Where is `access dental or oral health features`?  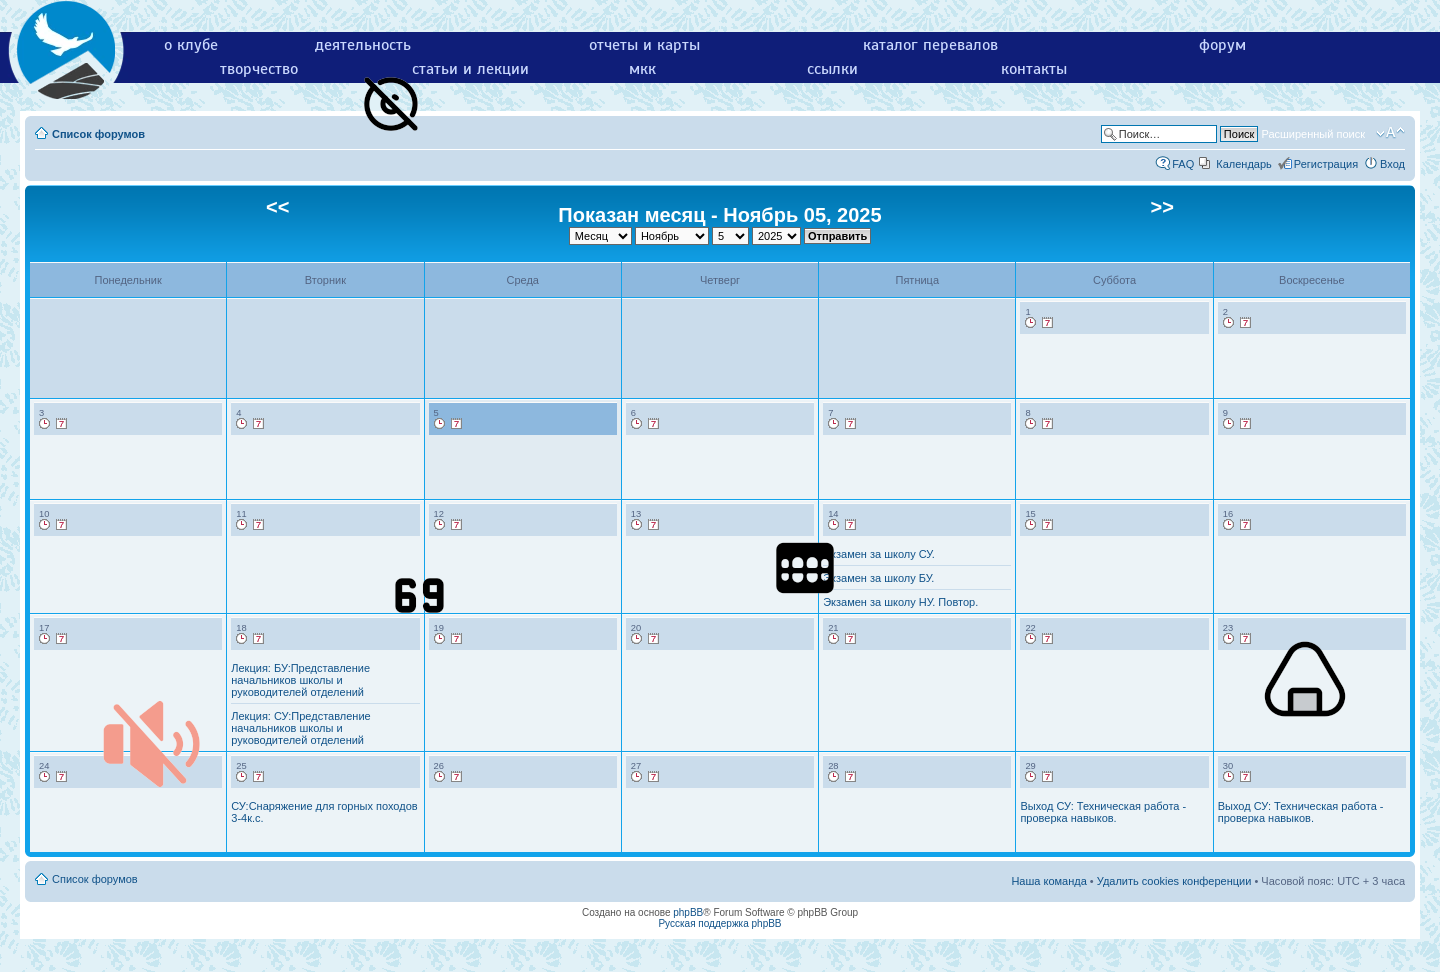
access dental or oral health features is located at coordinates (805, 568).